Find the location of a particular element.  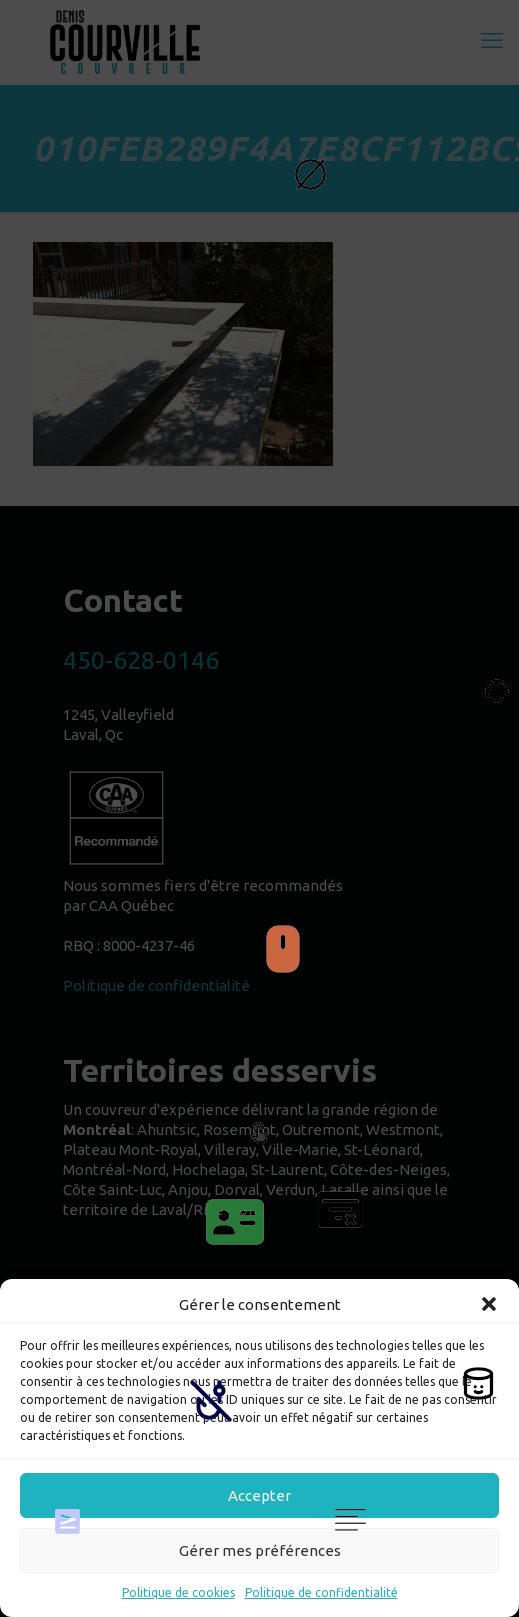

disable fishing or hook feature is located at coordinates (211, 1401).